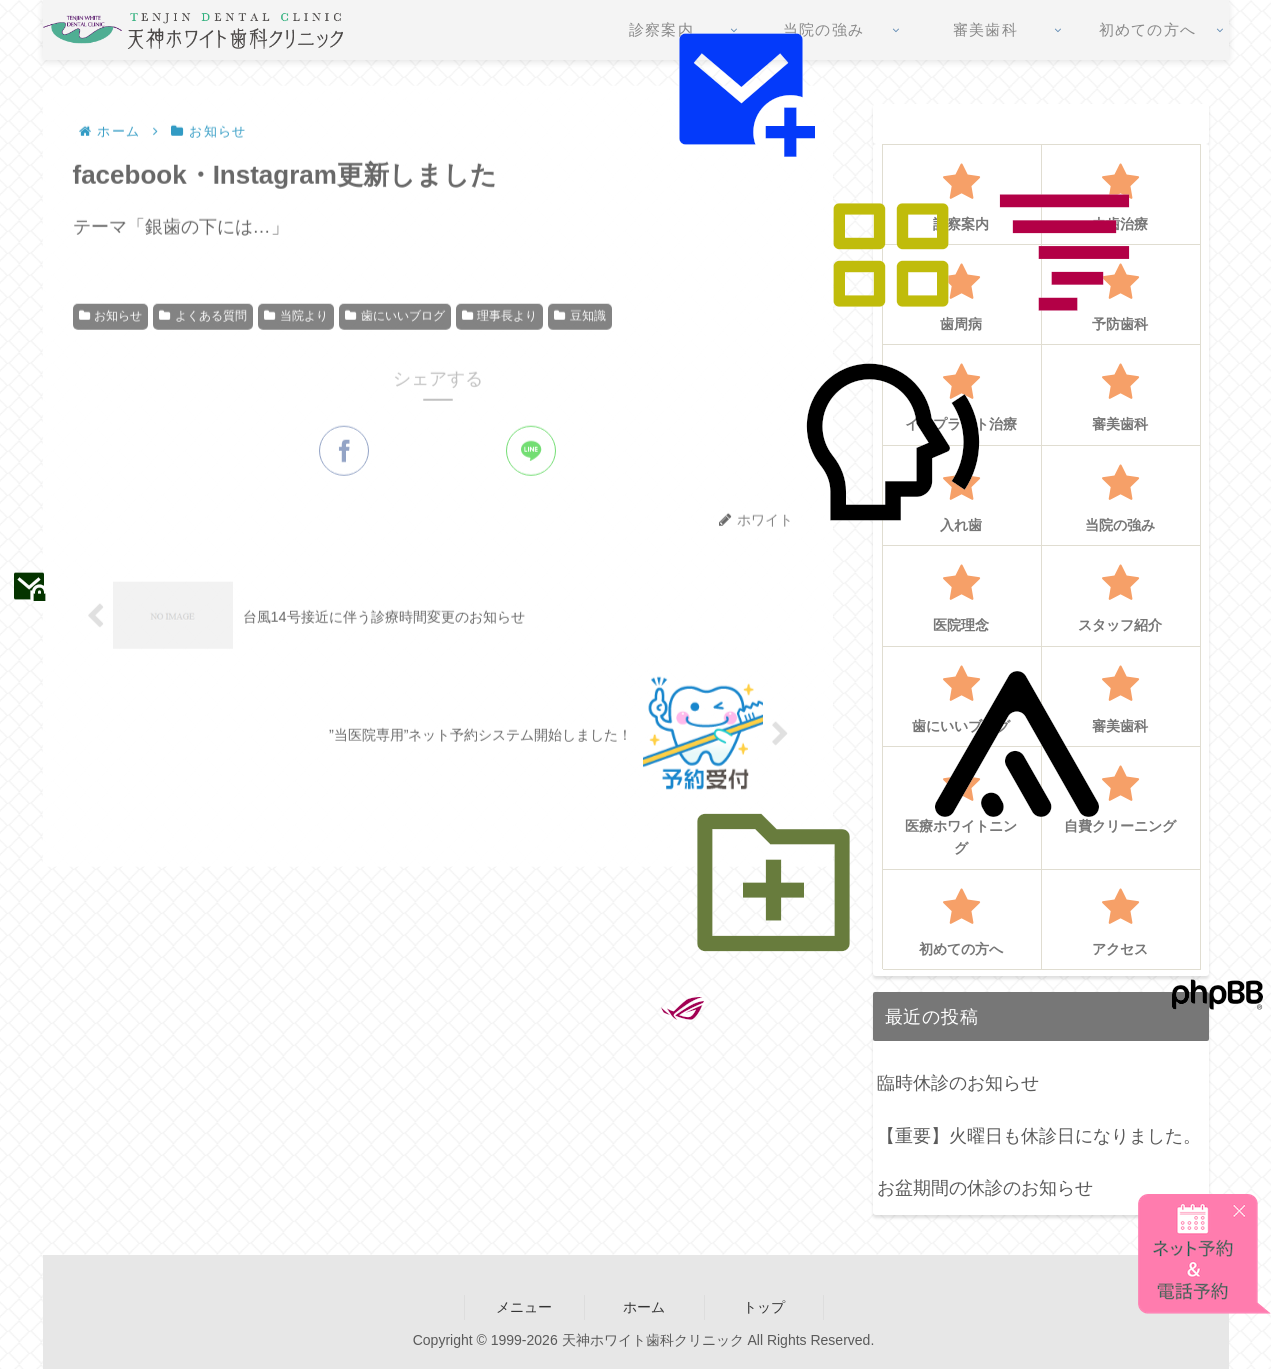 The width and height of the screenshot is (1271, 1369). I want to click on switch to gallery view, so click(891, 255).